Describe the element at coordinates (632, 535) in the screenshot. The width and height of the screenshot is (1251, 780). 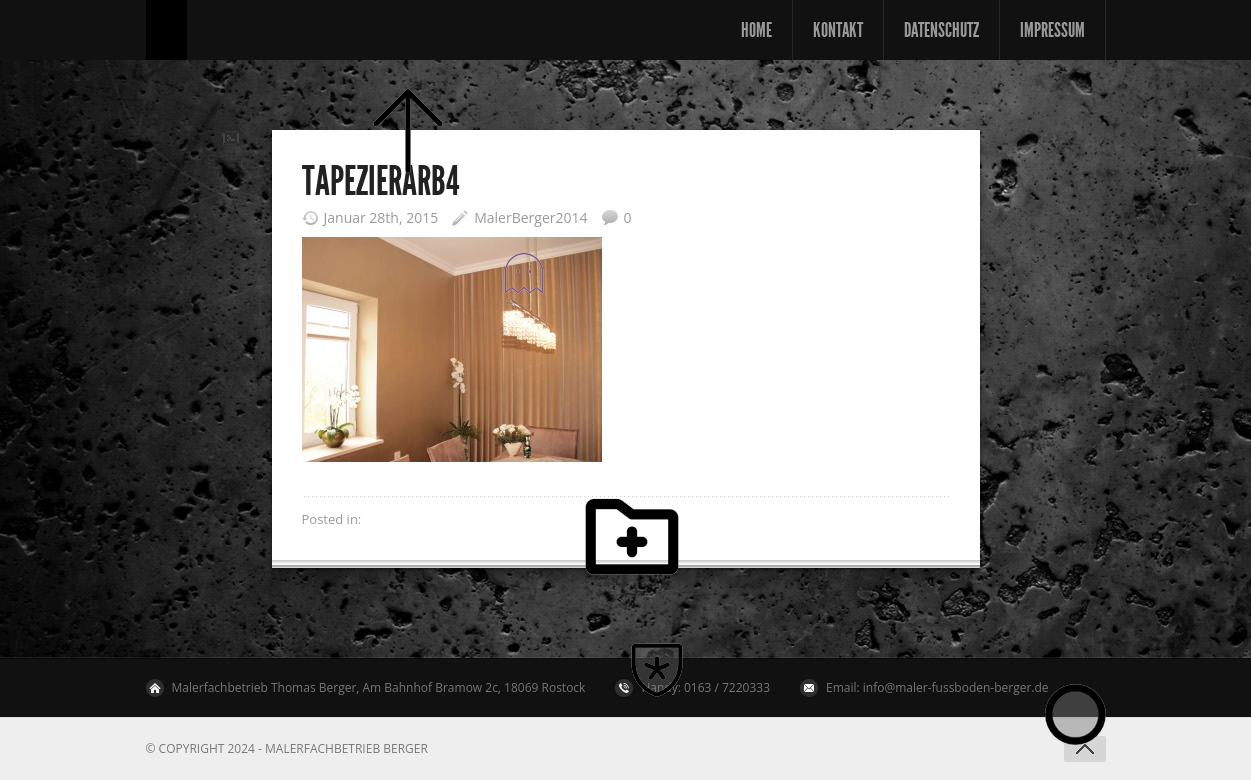
I see `create a new folder` at that location.